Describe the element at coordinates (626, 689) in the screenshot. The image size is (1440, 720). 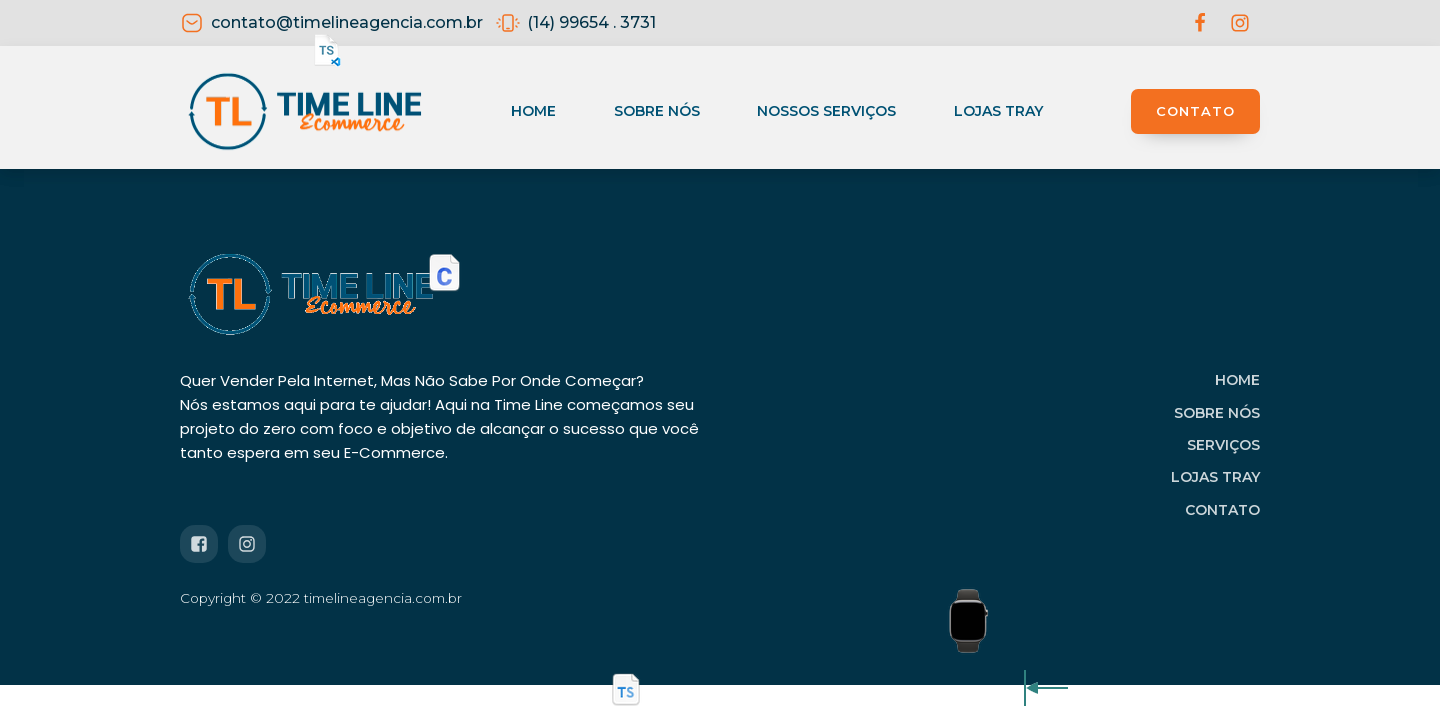
I see `a typescript source file` at that location.